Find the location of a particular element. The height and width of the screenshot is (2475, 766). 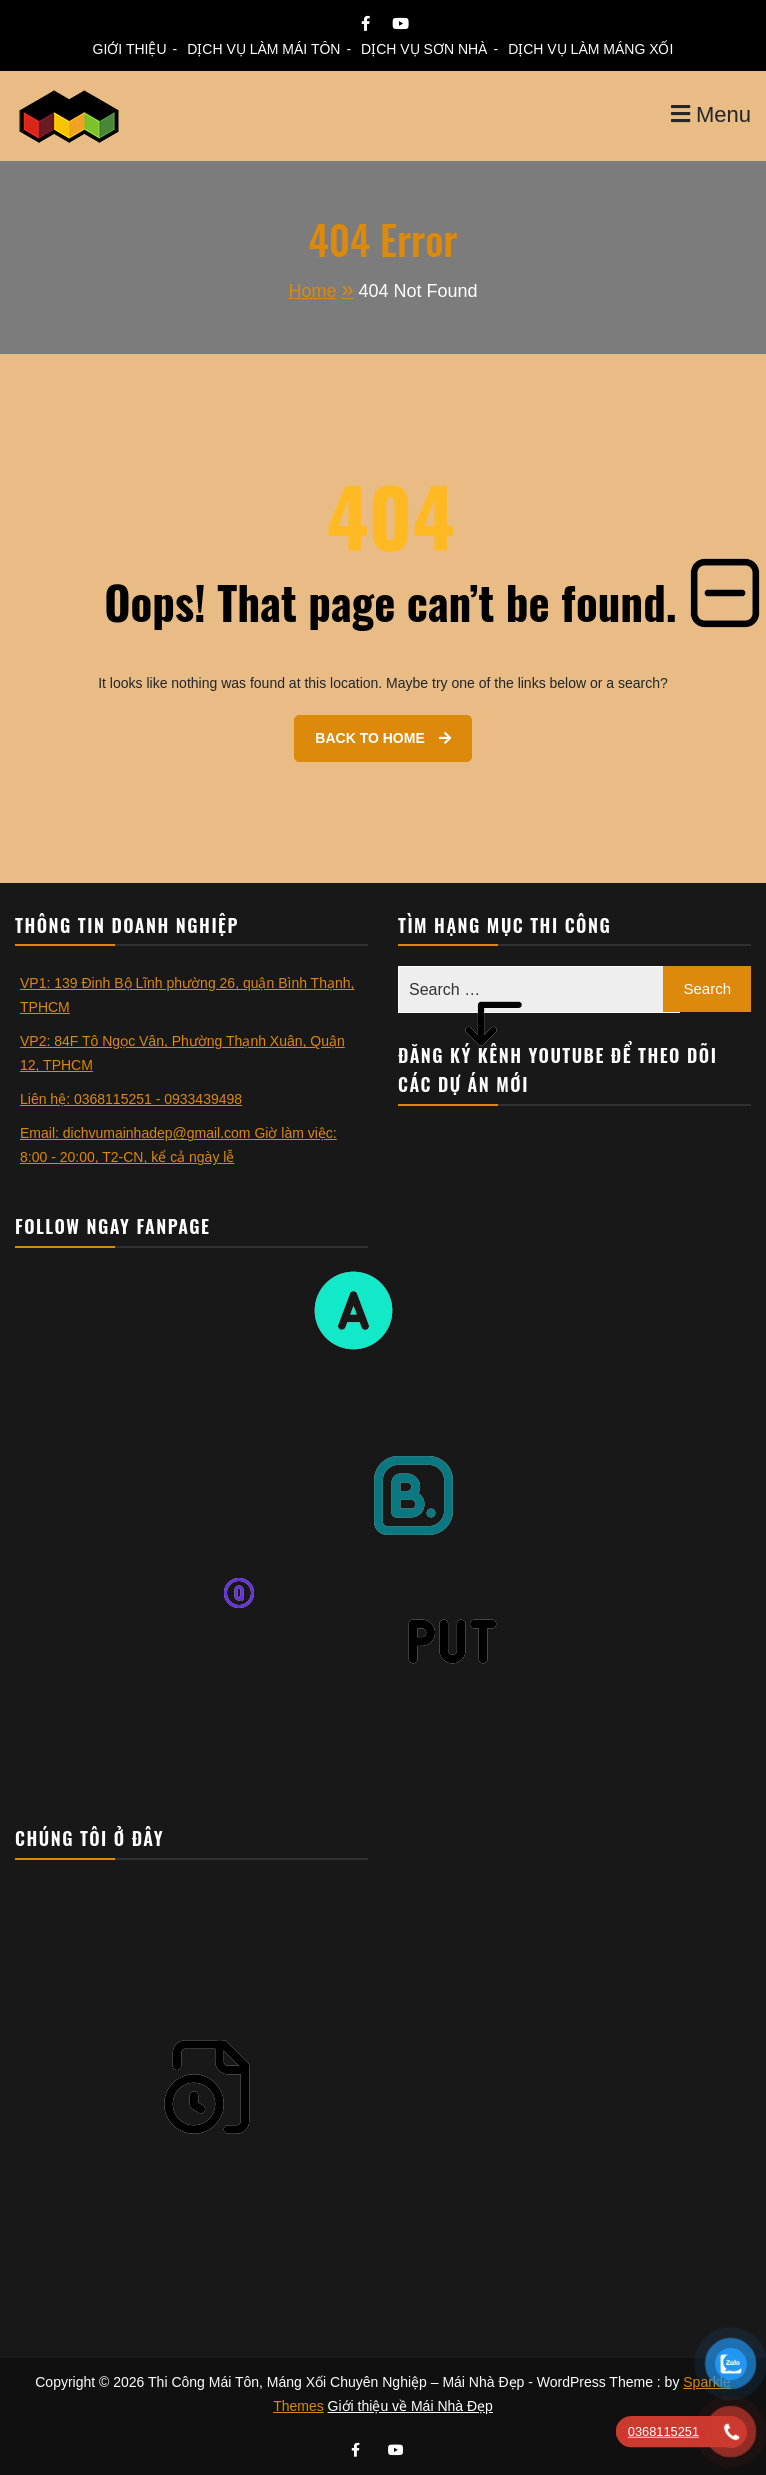

navigate back and down in a menu hierarchy is located at coordinates (491, 1019).